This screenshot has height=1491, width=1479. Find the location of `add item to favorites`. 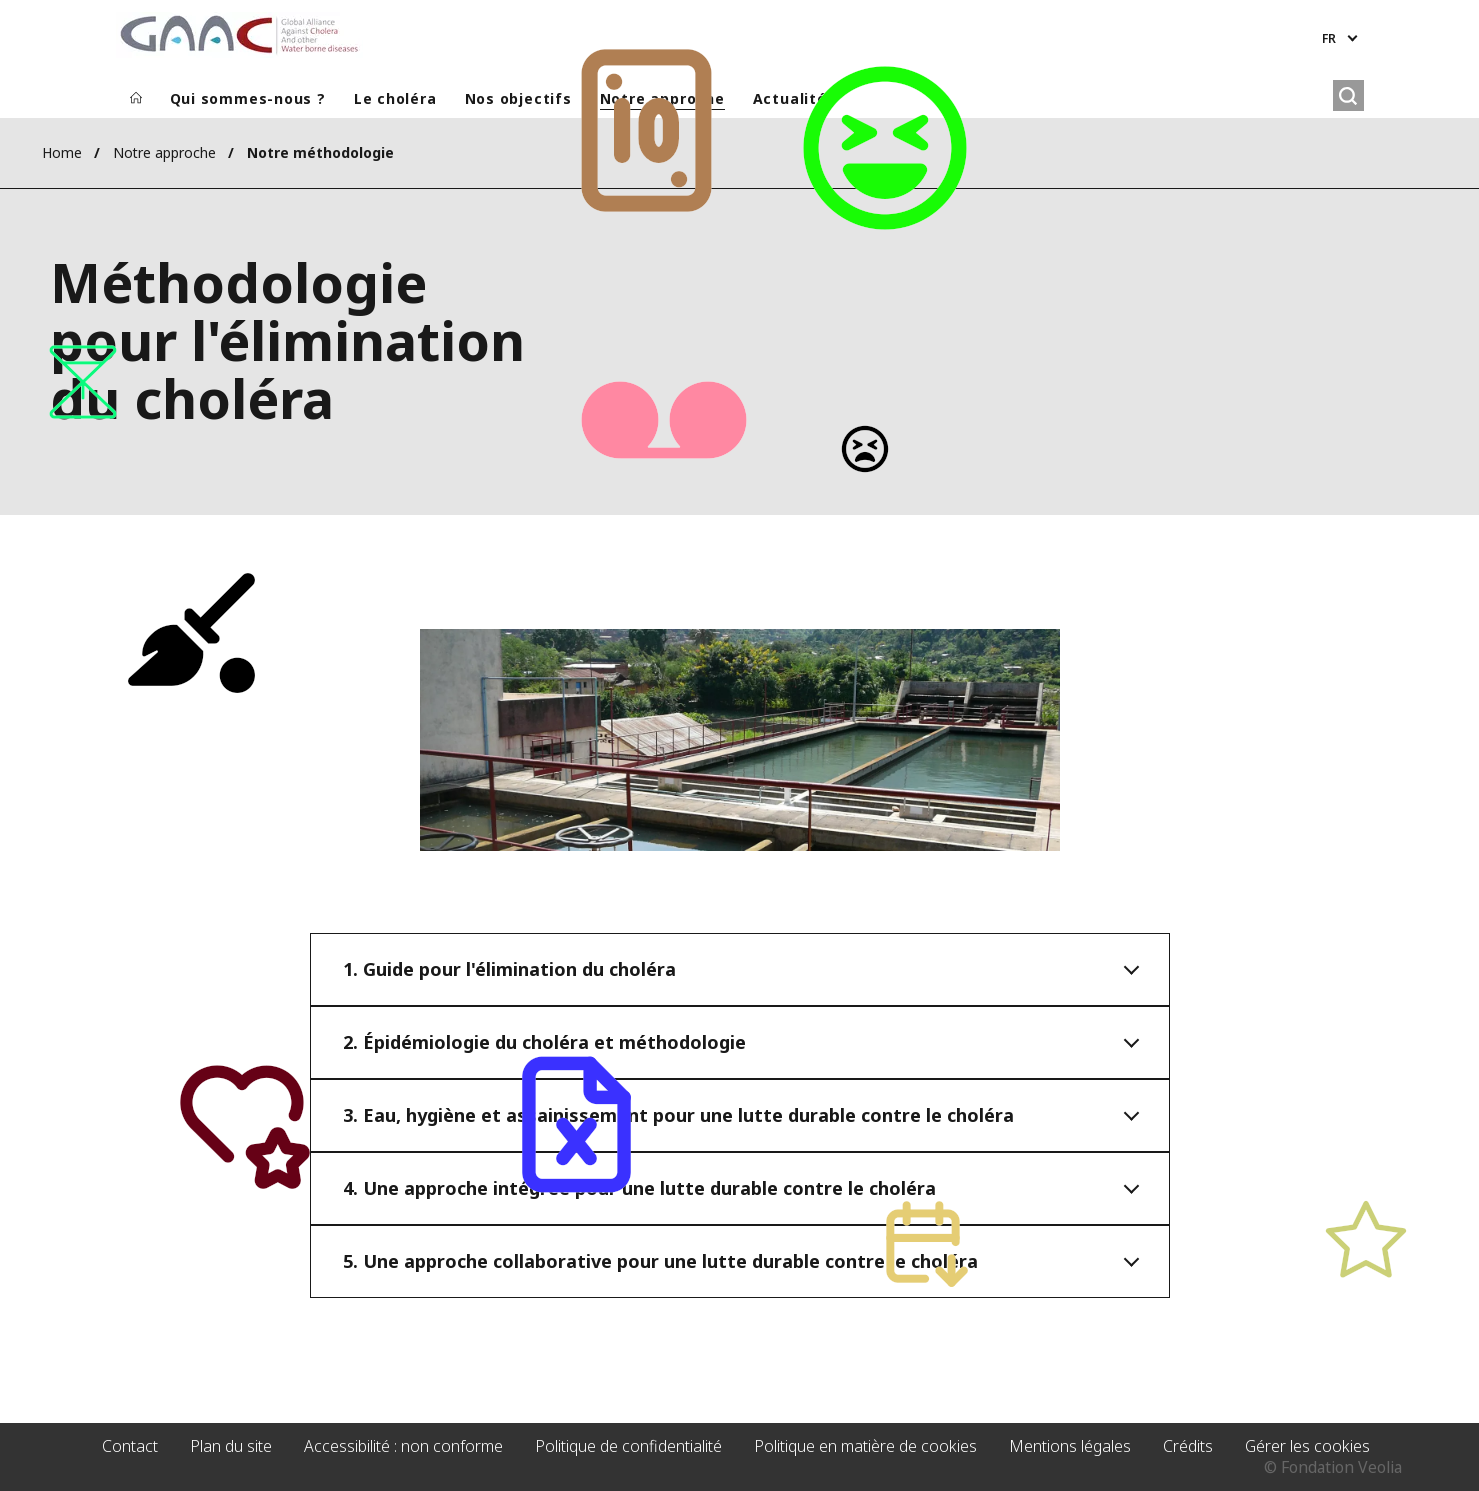

add item to favorites is located at coordinates (1366, 1243).